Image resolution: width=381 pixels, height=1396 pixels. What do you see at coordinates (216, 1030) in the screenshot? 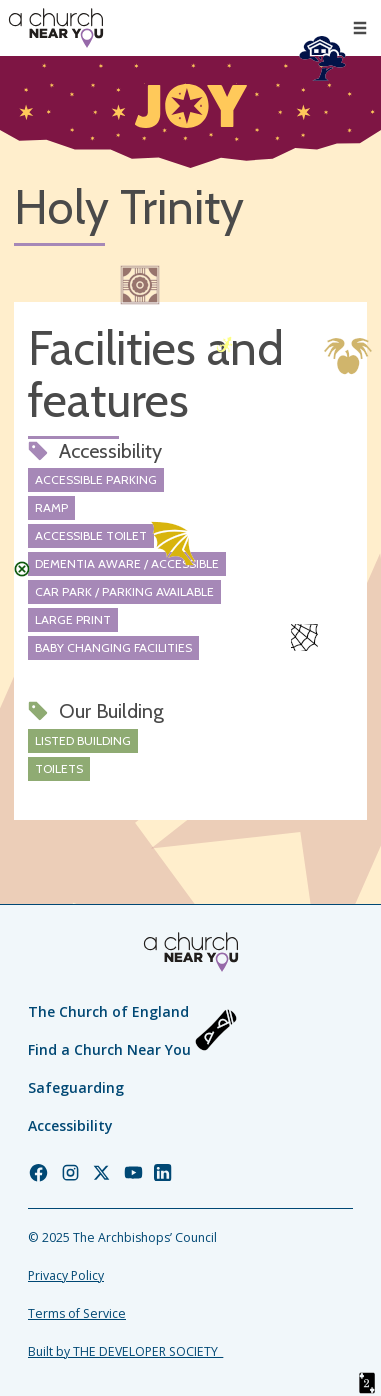
I see `access snowboarding or winter sports content` at bounding box center [216, 1030].